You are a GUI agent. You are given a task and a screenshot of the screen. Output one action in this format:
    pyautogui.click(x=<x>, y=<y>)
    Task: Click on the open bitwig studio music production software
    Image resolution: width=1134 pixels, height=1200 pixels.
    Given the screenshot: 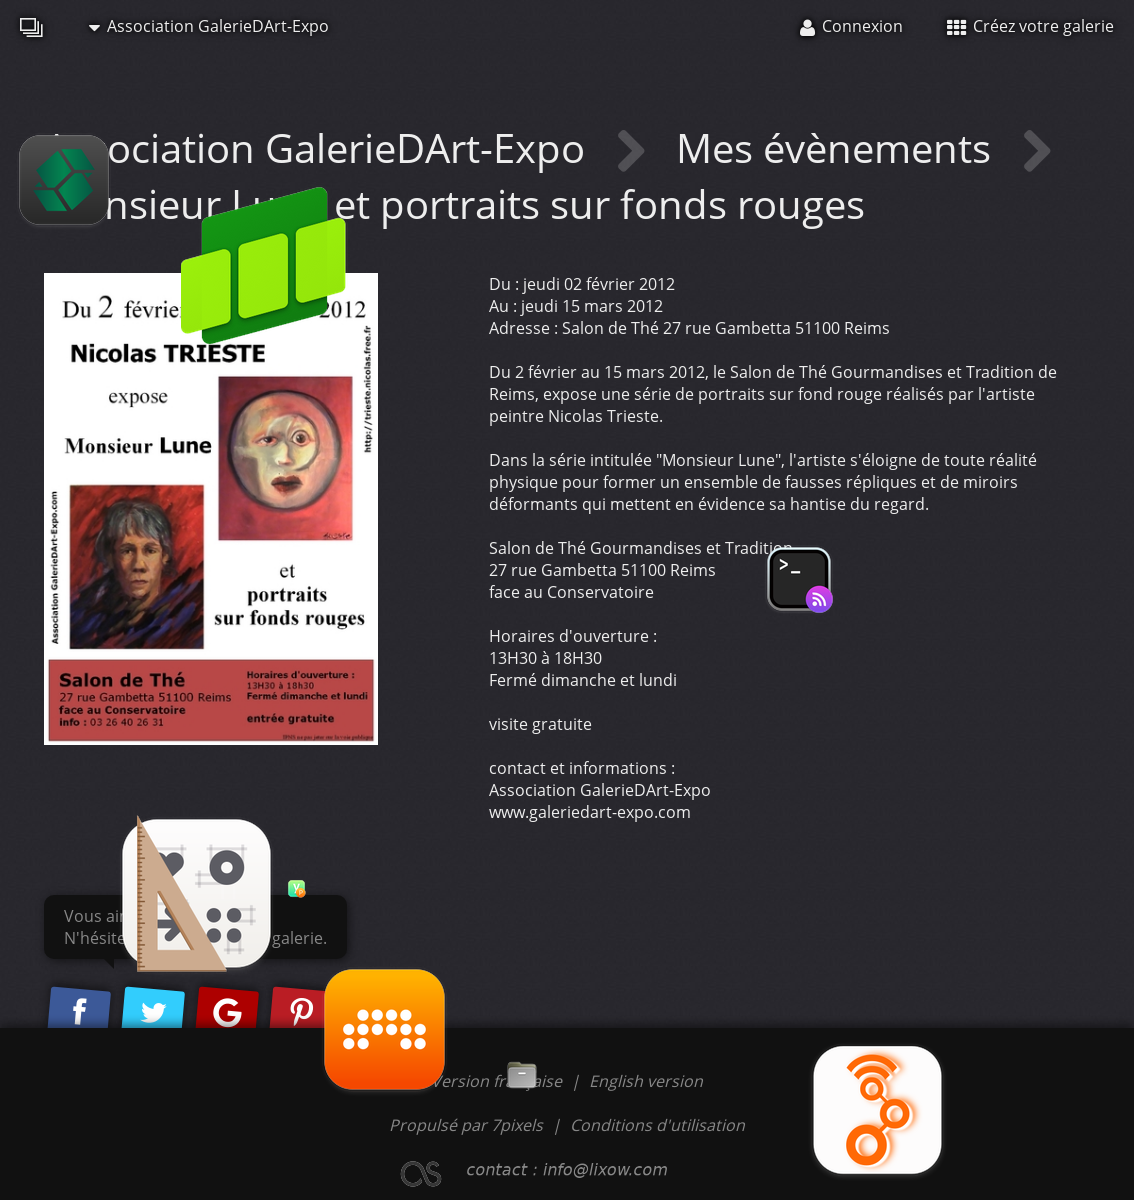 What is the action you would take?
    pyautogui.click(x=384, y=1029)
    